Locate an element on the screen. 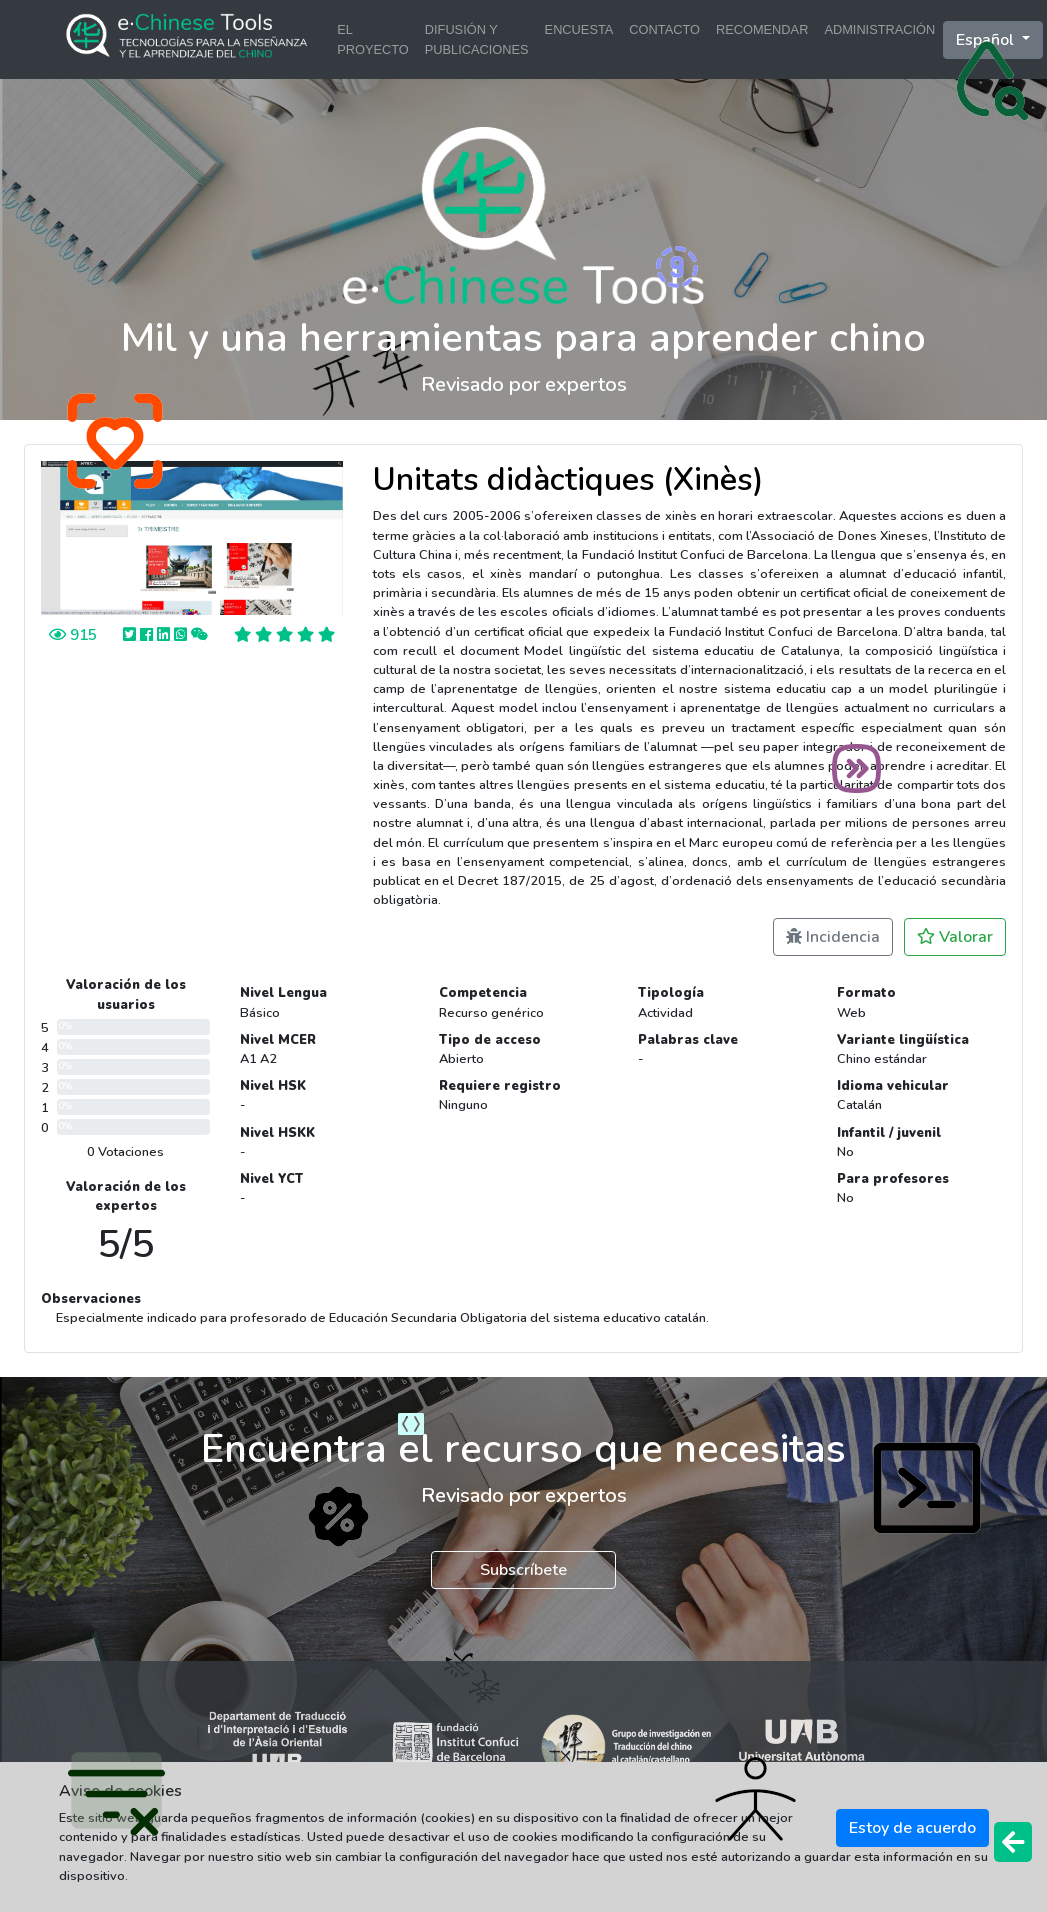 The height and width of the screenshot is (1912, 1047). scan or detect health vitals is located at coordinates (115, 441).